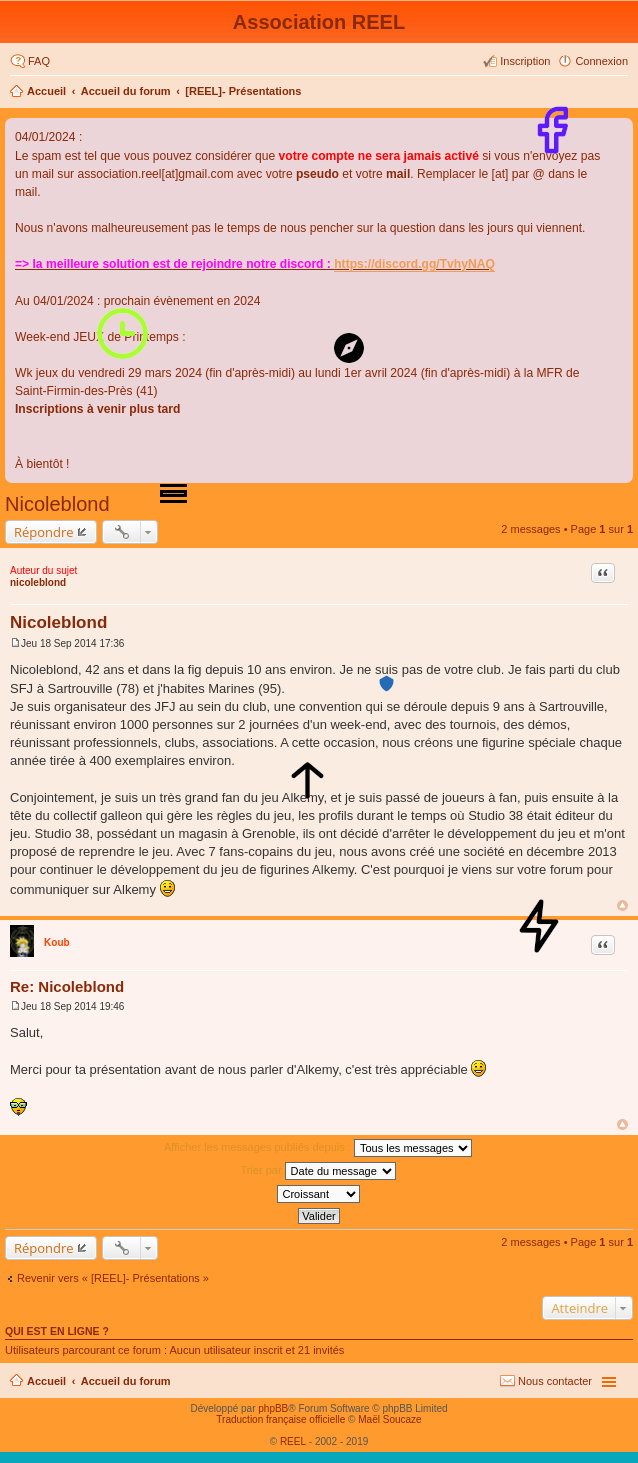  What do you see at coordinates (173, 492) in the screenshot?
I see `switch to day view in calendar` at bounding box center [173, 492].